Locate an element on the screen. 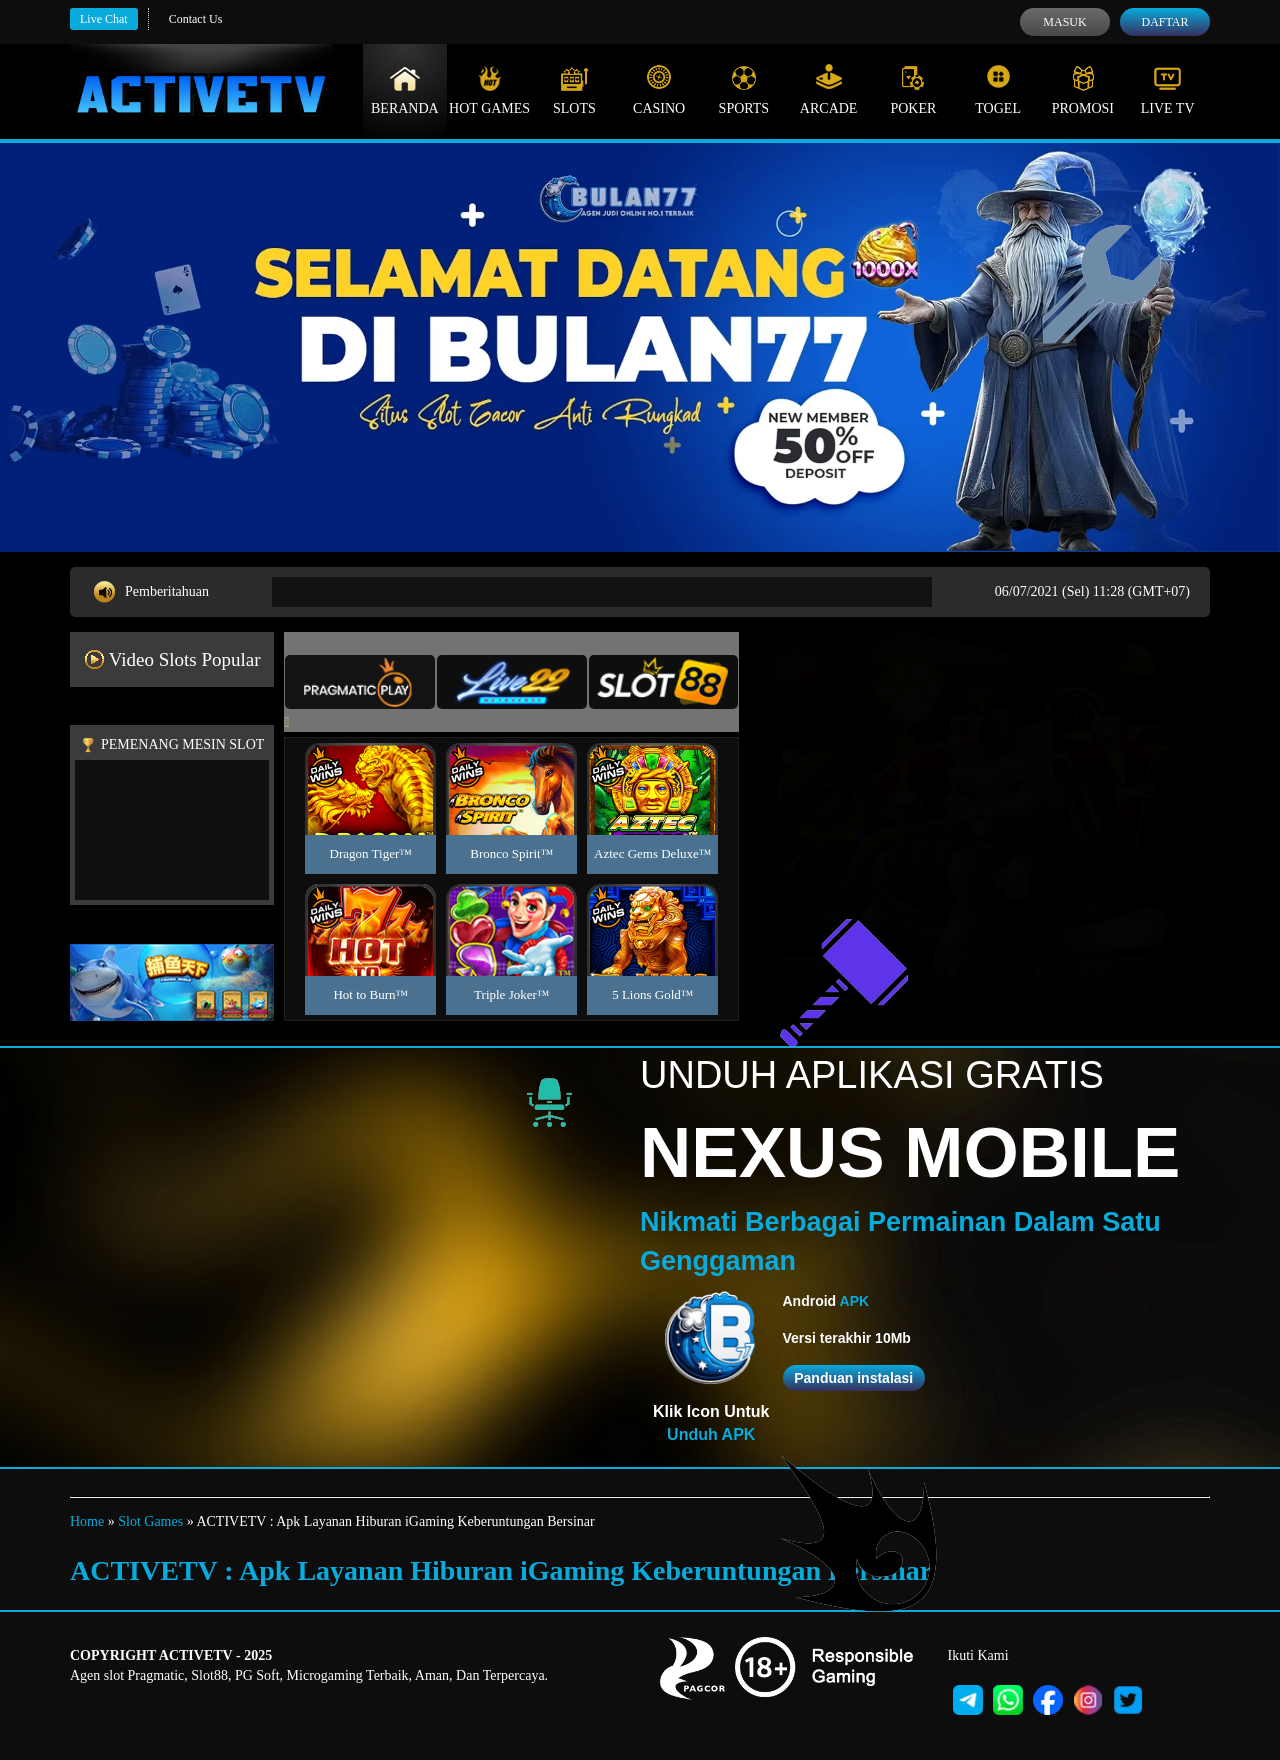 The width and height of the screenshot is (1280, 1760). access settings or configuration options is located at coordinates (1102, 284).